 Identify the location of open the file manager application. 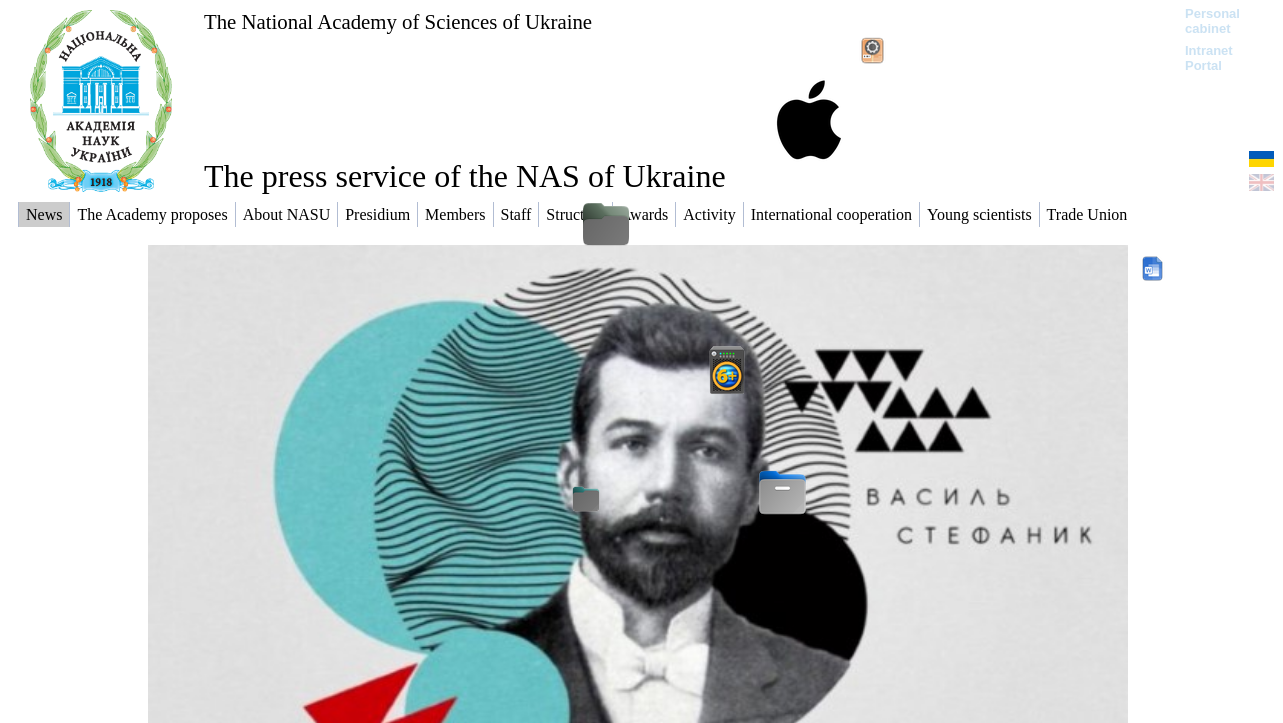
(782, 492).